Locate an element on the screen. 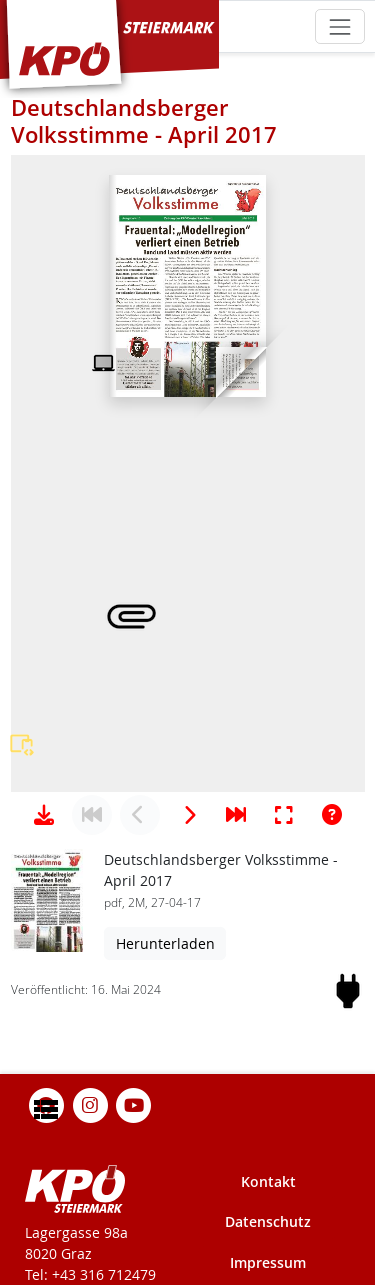  switch to desktop or laptop view is located at coordinates (103, 363).